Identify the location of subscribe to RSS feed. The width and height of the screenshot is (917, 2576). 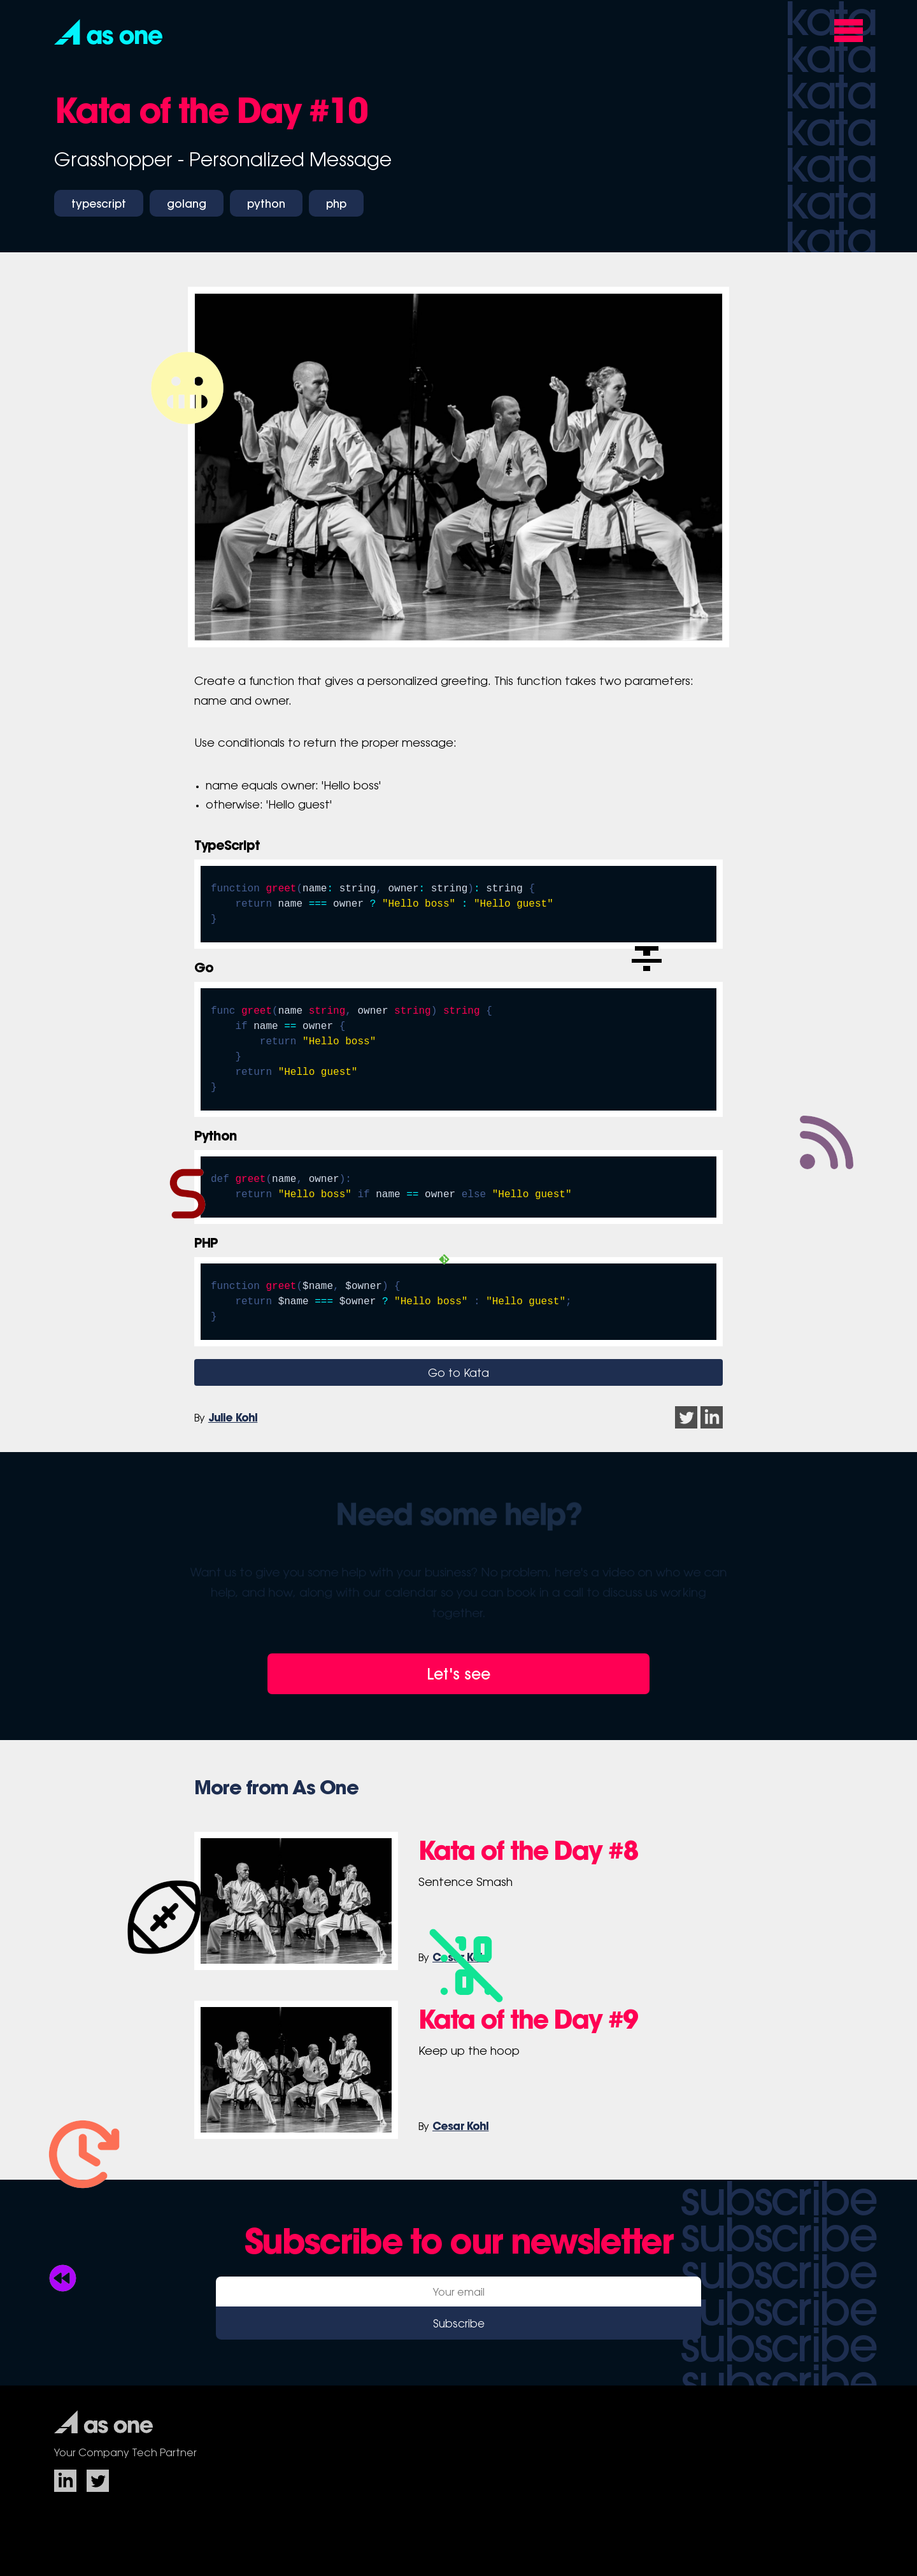
(827, 1142).